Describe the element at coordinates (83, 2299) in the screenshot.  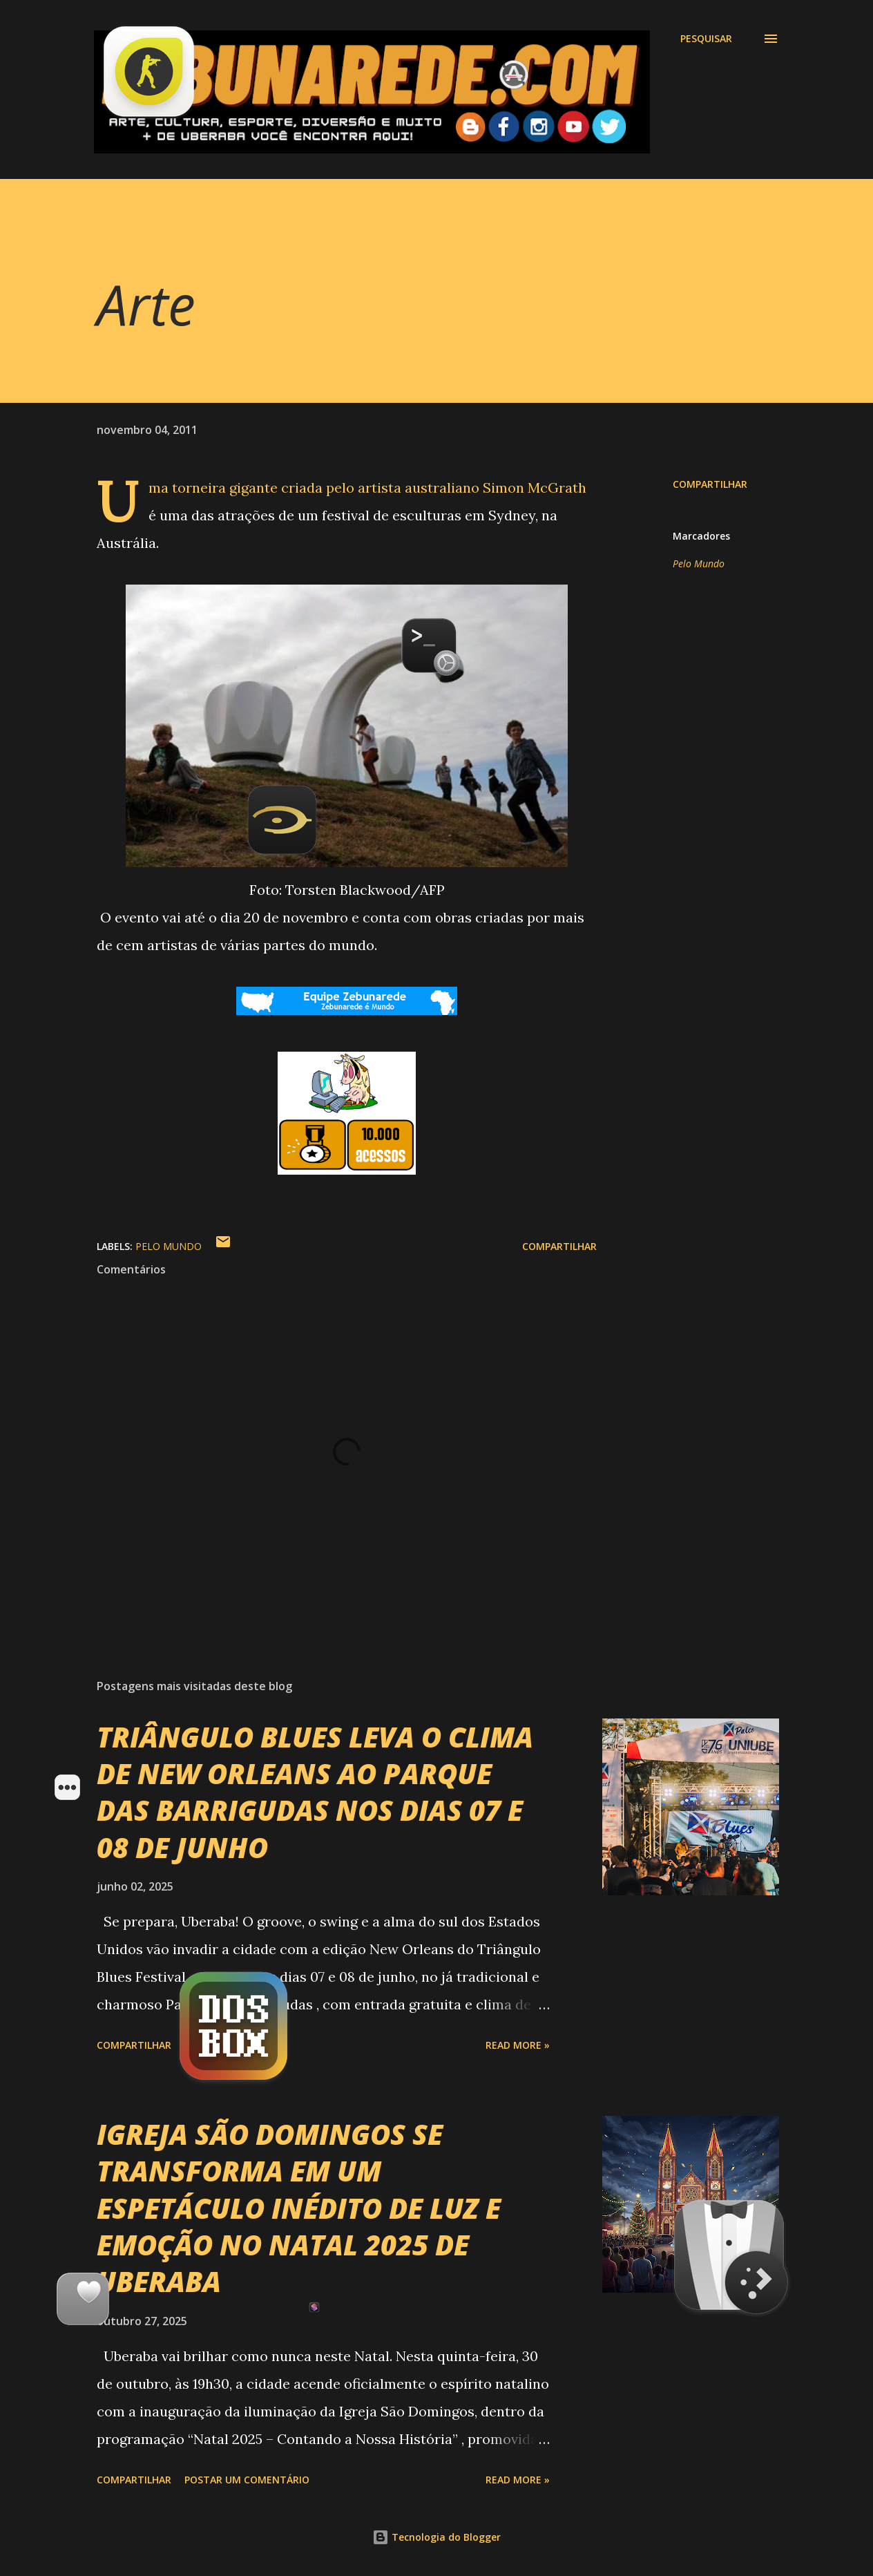
I see `open the Health app` at that location.